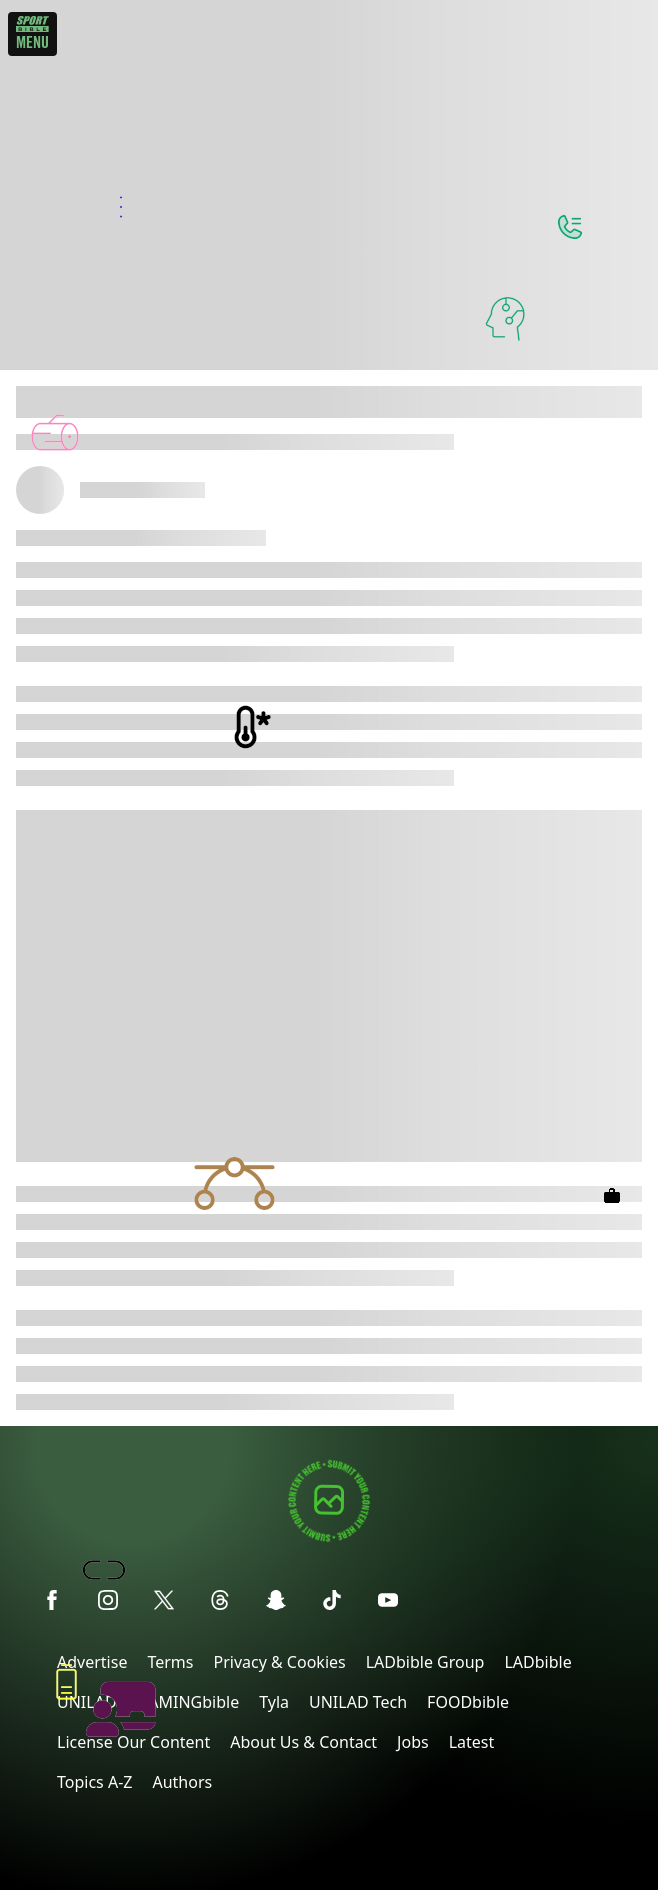 This screenshot has width=658, height=1890. I want to click on access work-related files or apps, so click(612, 1196).